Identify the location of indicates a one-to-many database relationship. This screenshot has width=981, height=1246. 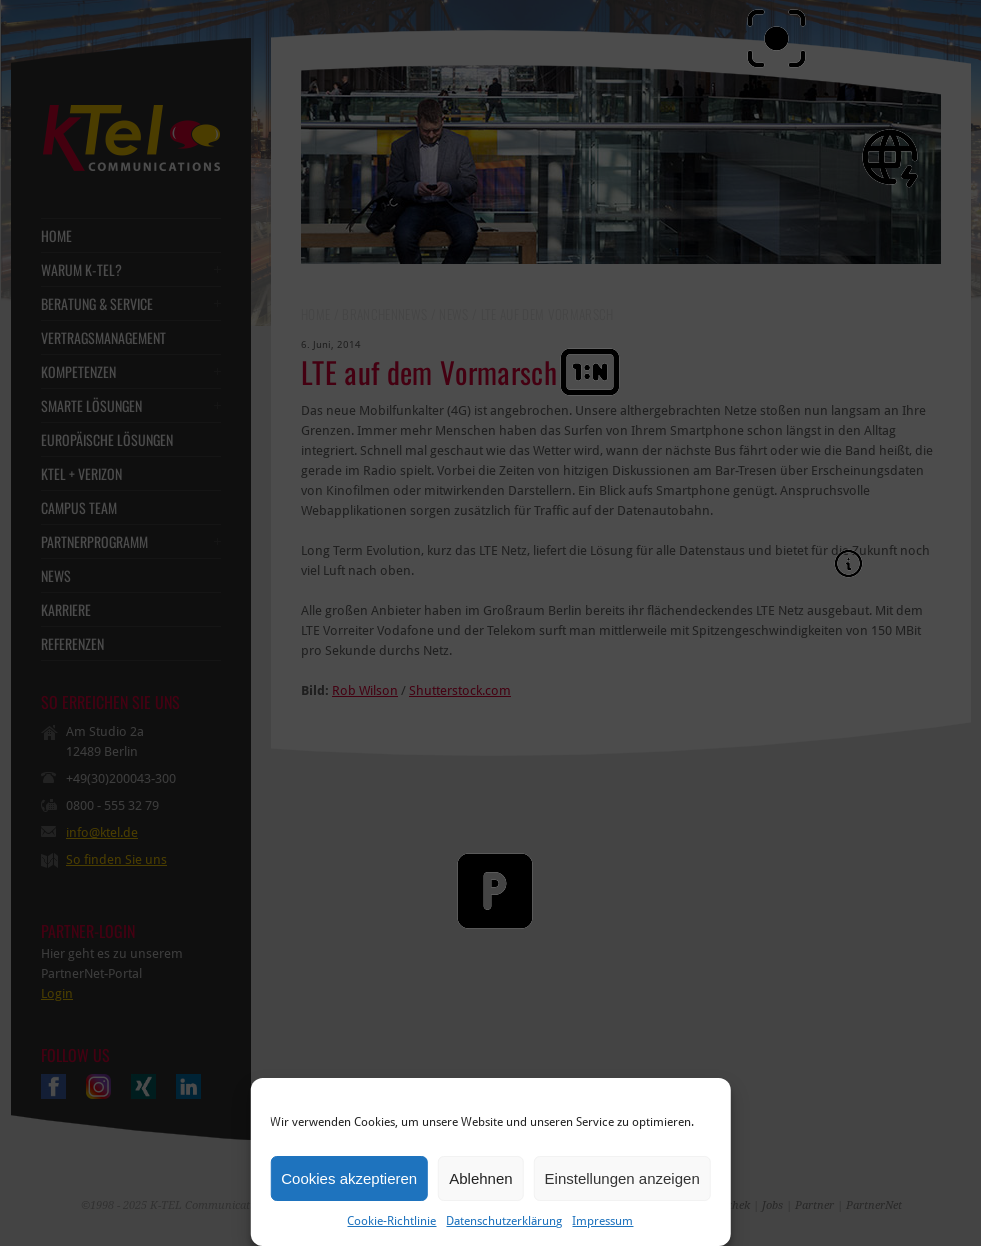
(590, 372).